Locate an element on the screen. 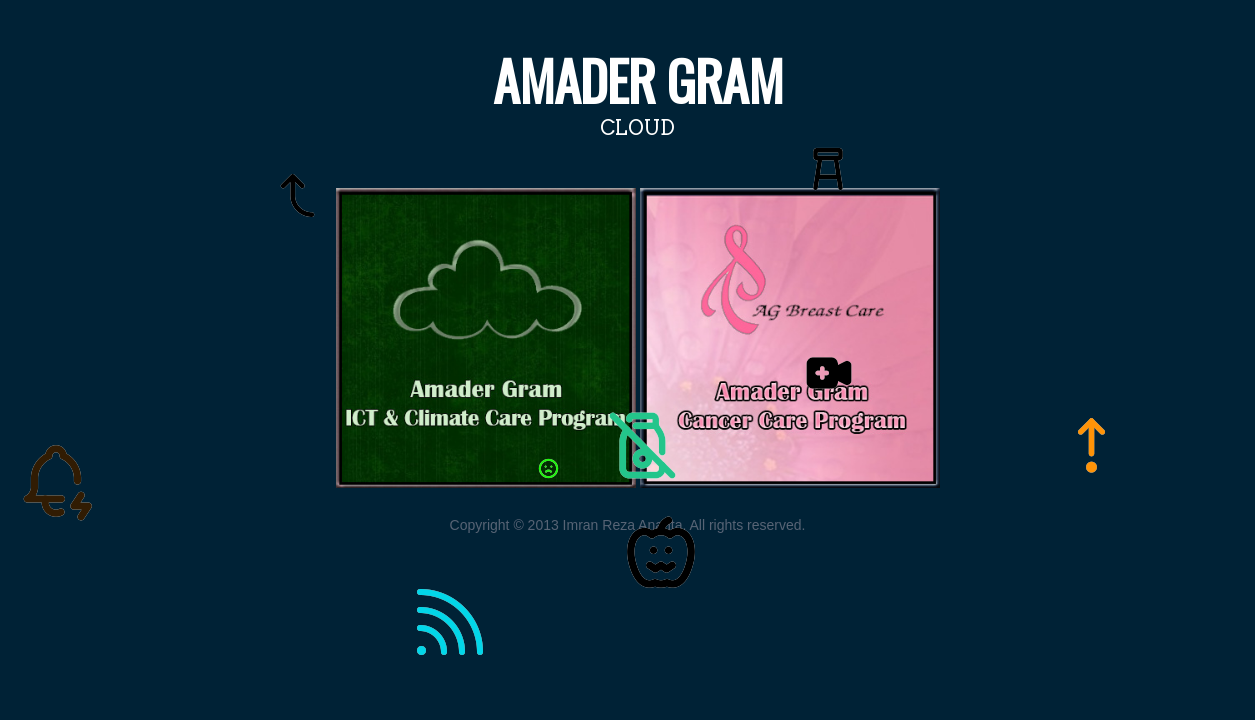 The height and width of the screenshot is (720, 1255). indicate a negative mood or feeling is located at coordinates (548, 468).